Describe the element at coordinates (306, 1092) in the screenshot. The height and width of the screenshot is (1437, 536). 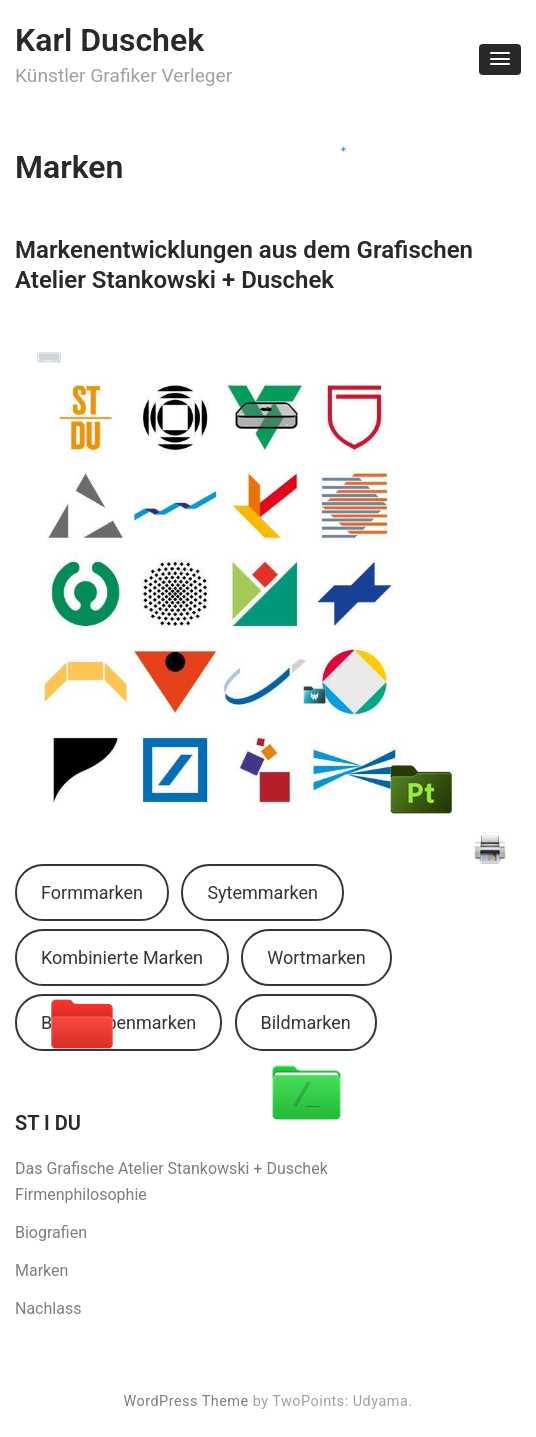
I see `access the root directory folder` at that location.